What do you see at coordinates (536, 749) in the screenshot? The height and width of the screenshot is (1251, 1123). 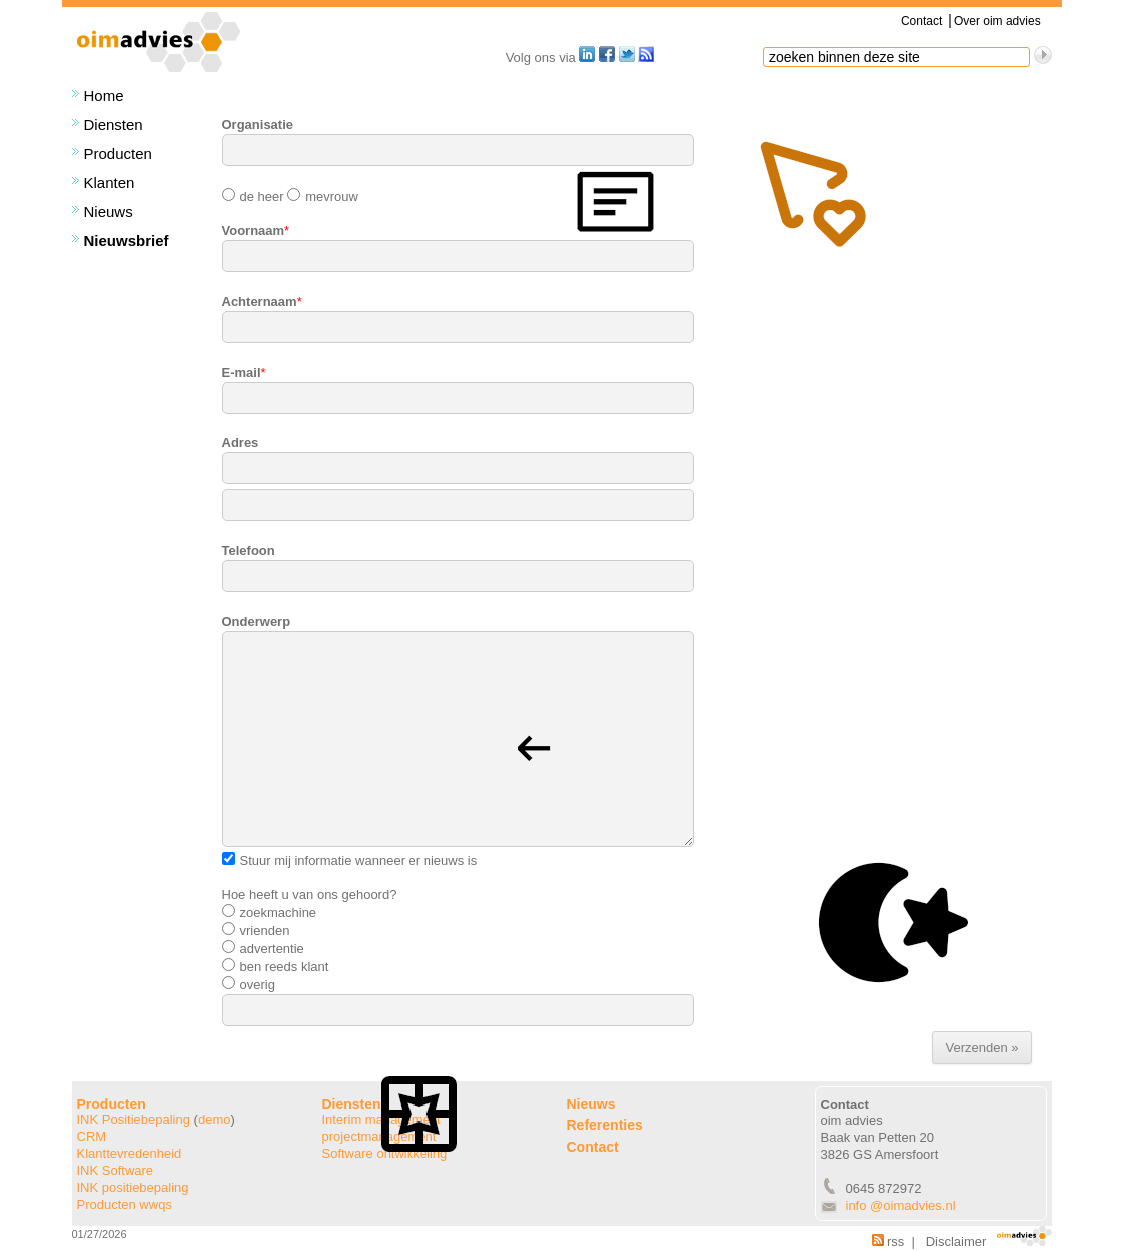 I see `go back to the previous screen` at bounding box center [536, 749].